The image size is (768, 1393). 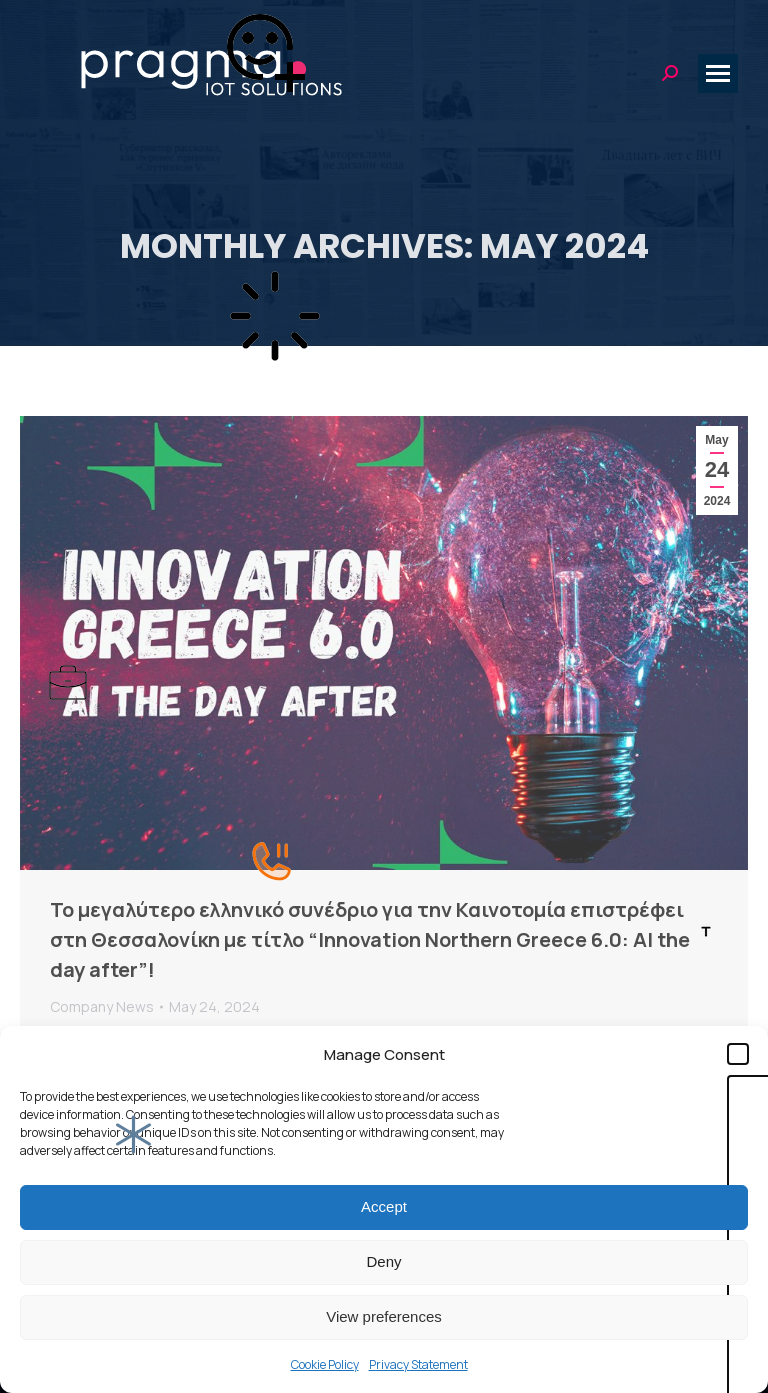 I want to click on put current call on hold, so click(x=272, y=860).